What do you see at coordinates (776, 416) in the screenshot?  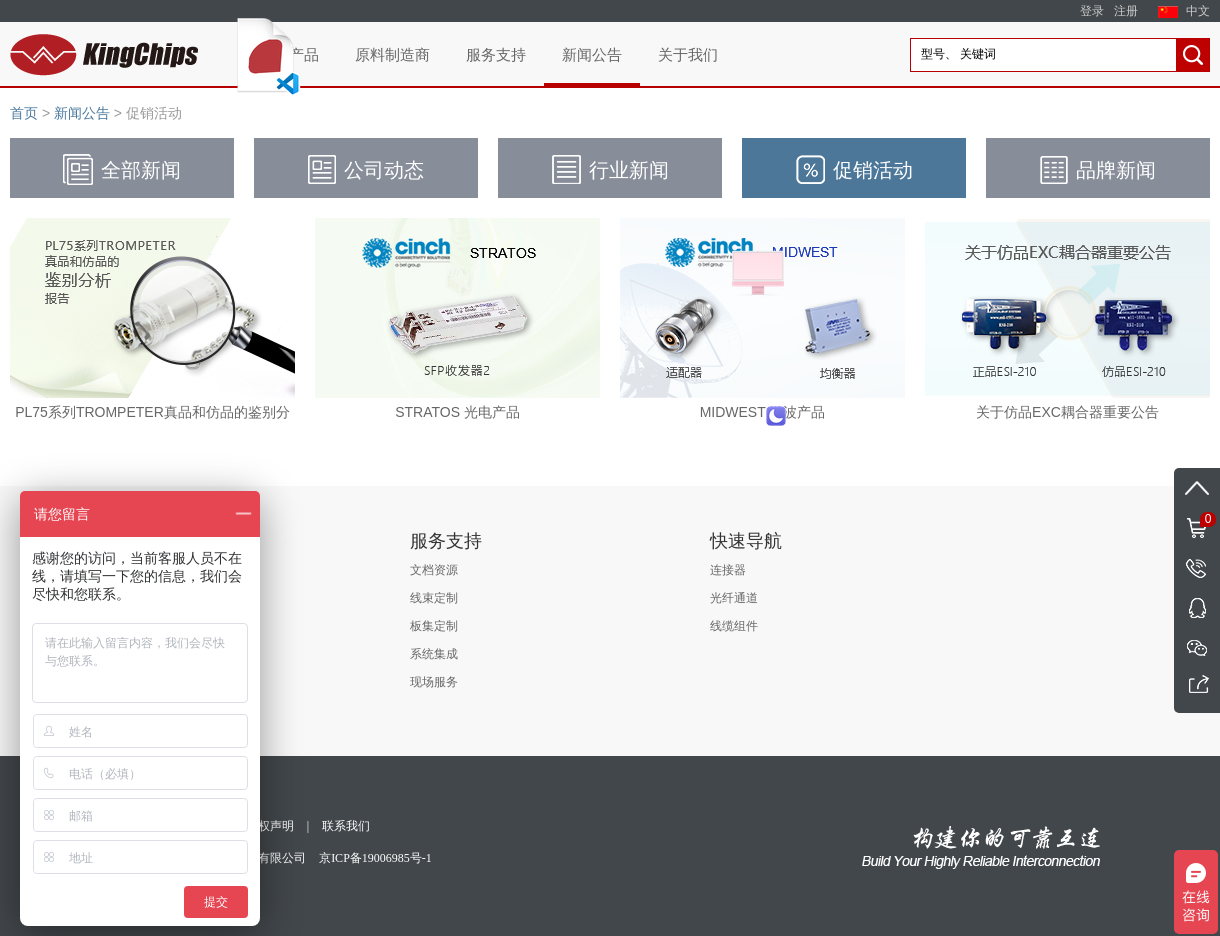 I see `enable focus mode to silence notifications` at bounding box center [776, 416].